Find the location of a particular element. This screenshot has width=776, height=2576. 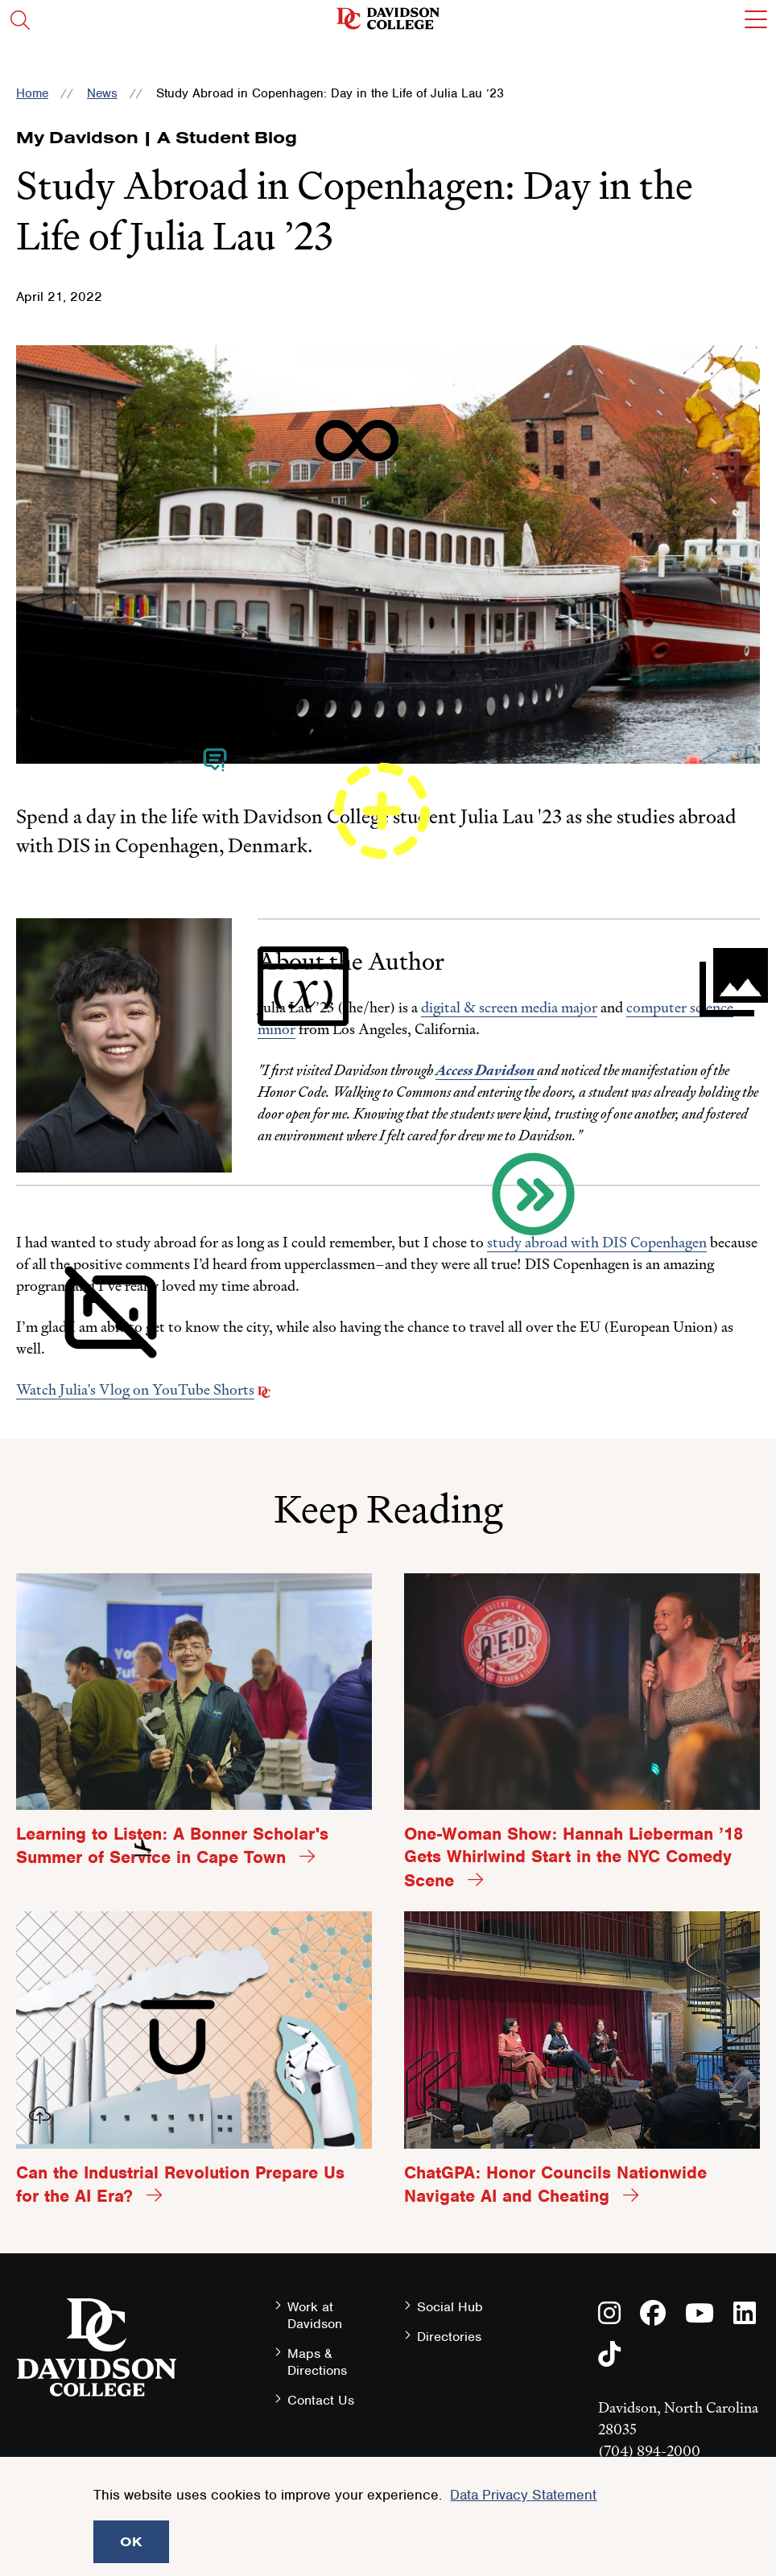

upload a file to cloud storage is located at coordinates (39, 2115).